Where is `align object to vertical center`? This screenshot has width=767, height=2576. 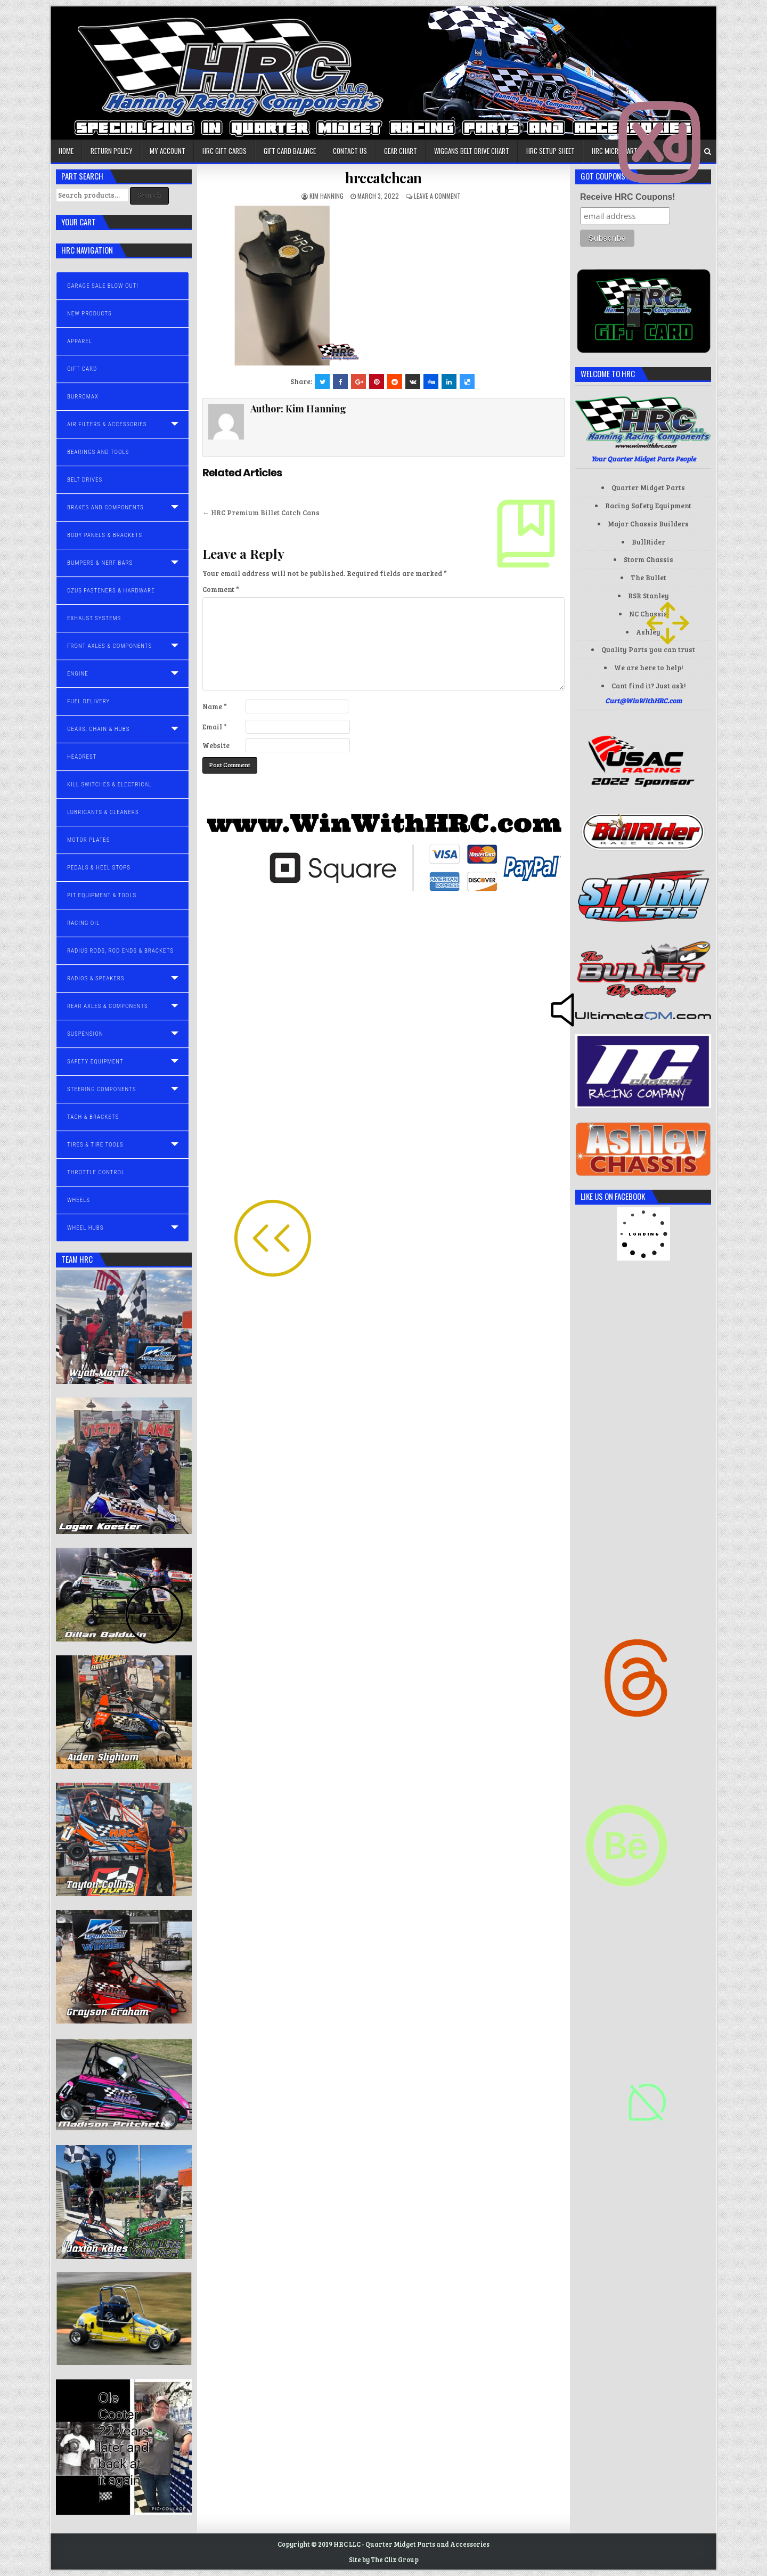 align object to vertical center is located at coordinates (633, 310).